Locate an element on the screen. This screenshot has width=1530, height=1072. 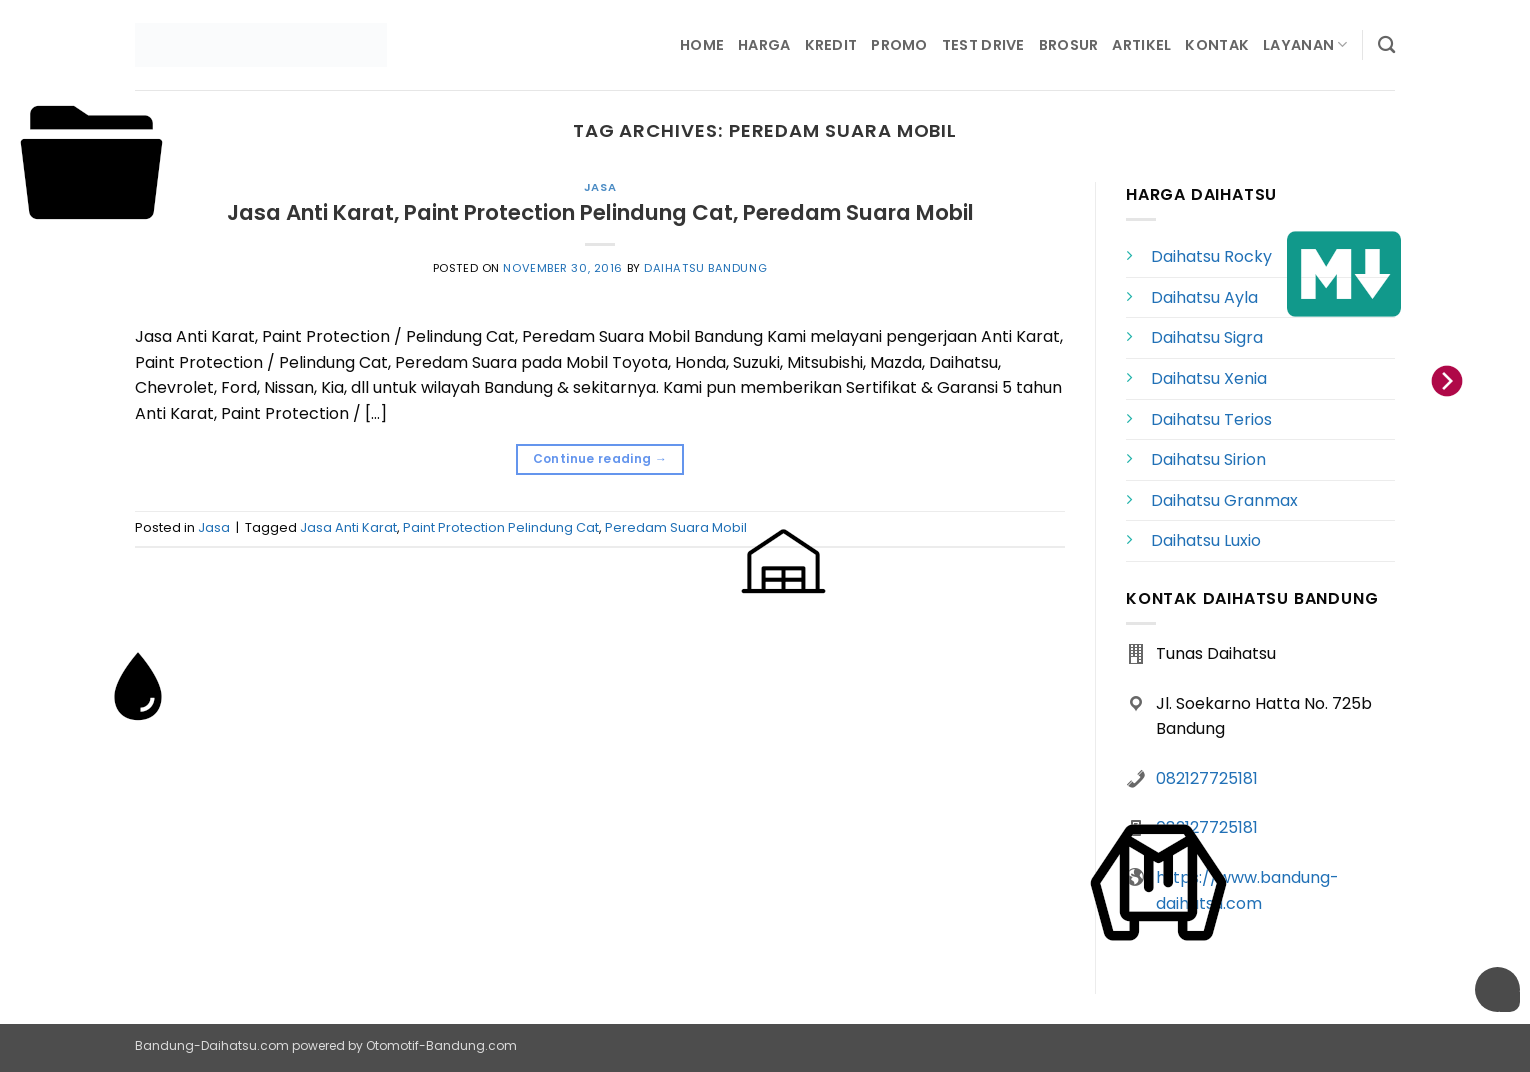
go to the next item or page is located at coordinates (1447, 381).